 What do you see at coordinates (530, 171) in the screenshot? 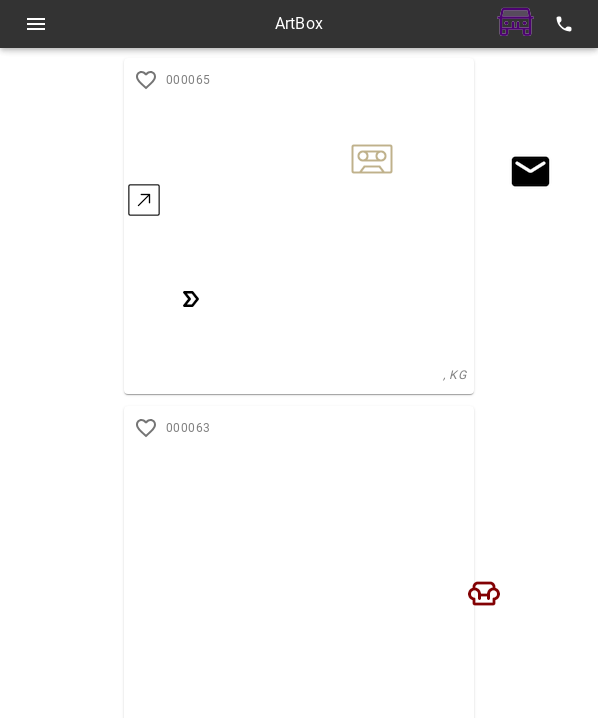
I see `access your email inbox` at bounding box center [530, 171].